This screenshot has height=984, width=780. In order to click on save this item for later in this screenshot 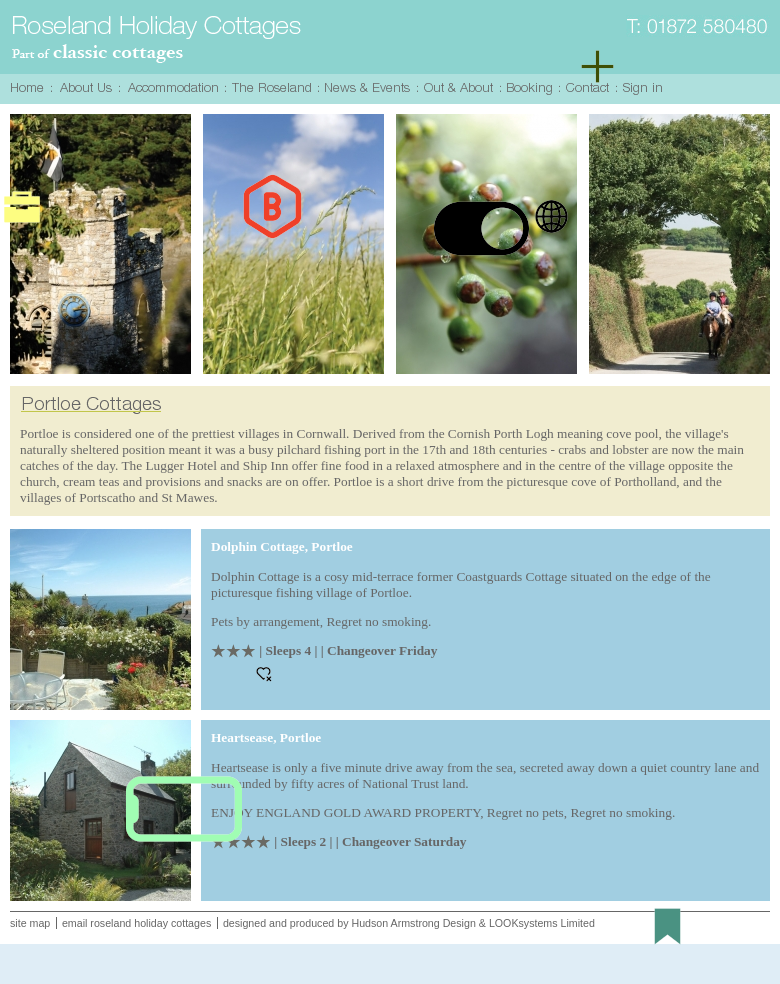, I will do `click(667, 926)`.